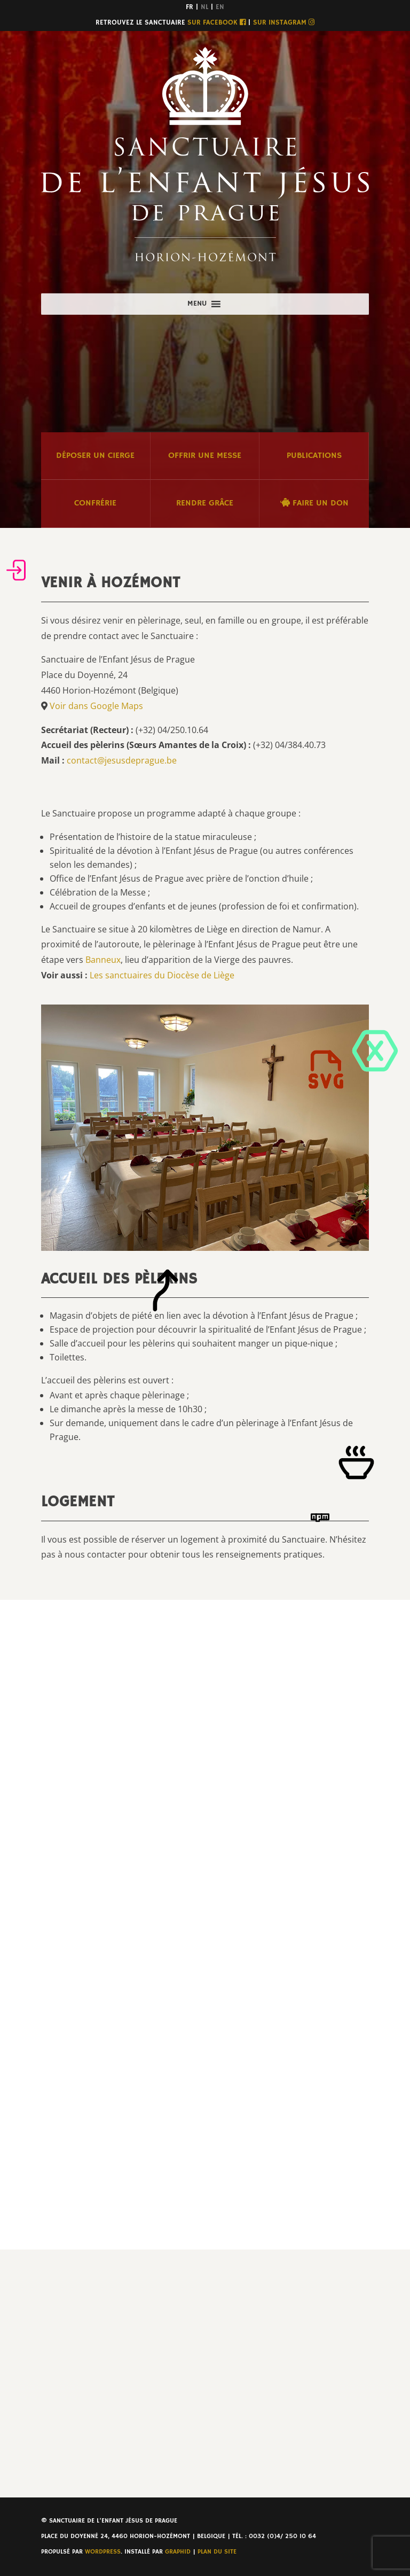 This screenshot has width=410, height=2576. Describe the element at coordinates (163, 1290) in the screenshot. I see `redo or move forward action` at that location.